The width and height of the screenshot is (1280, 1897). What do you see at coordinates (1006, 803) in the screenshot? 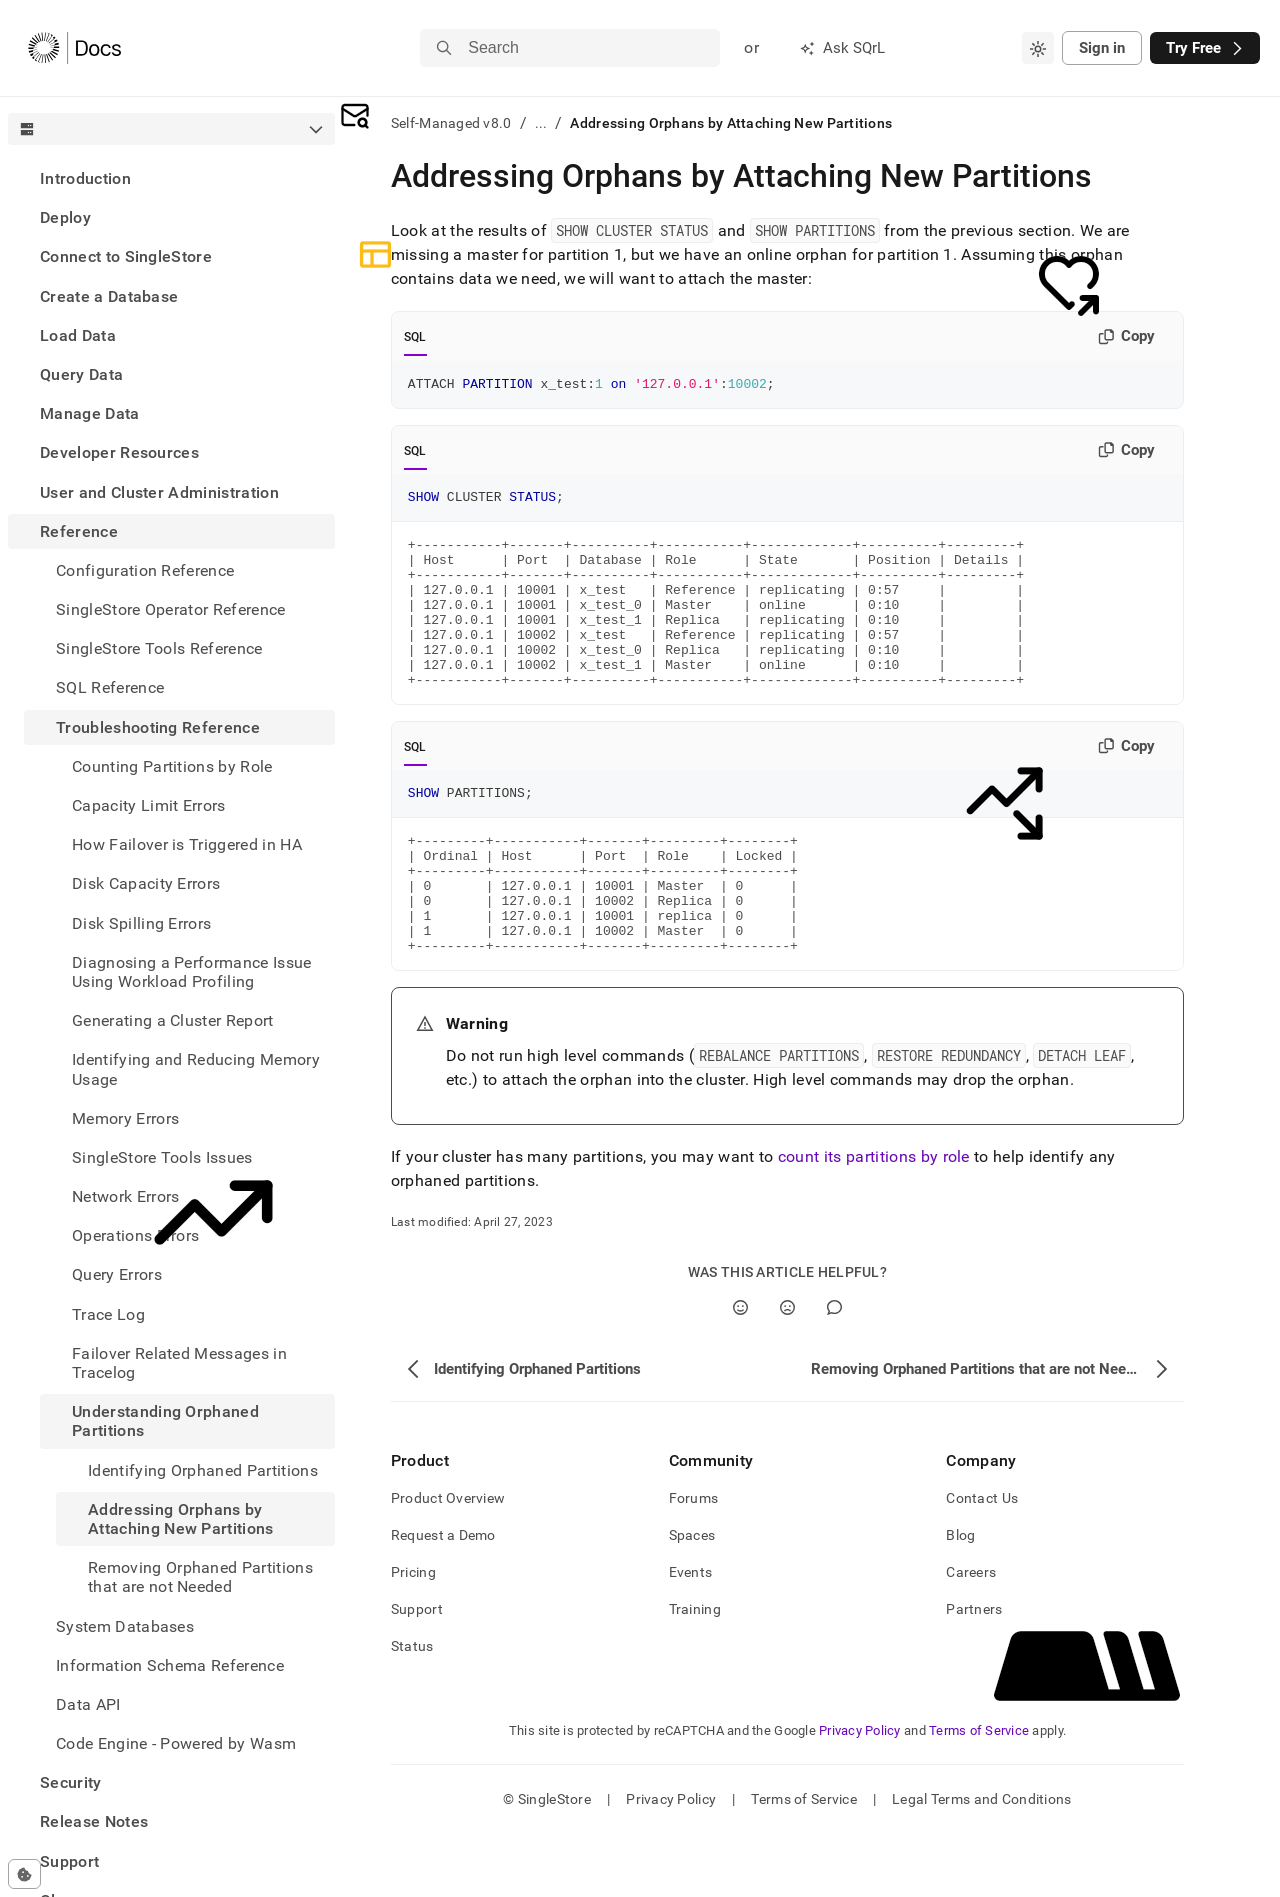
I see `view market trends and fluctuations` at bounding box center [1006, 803].